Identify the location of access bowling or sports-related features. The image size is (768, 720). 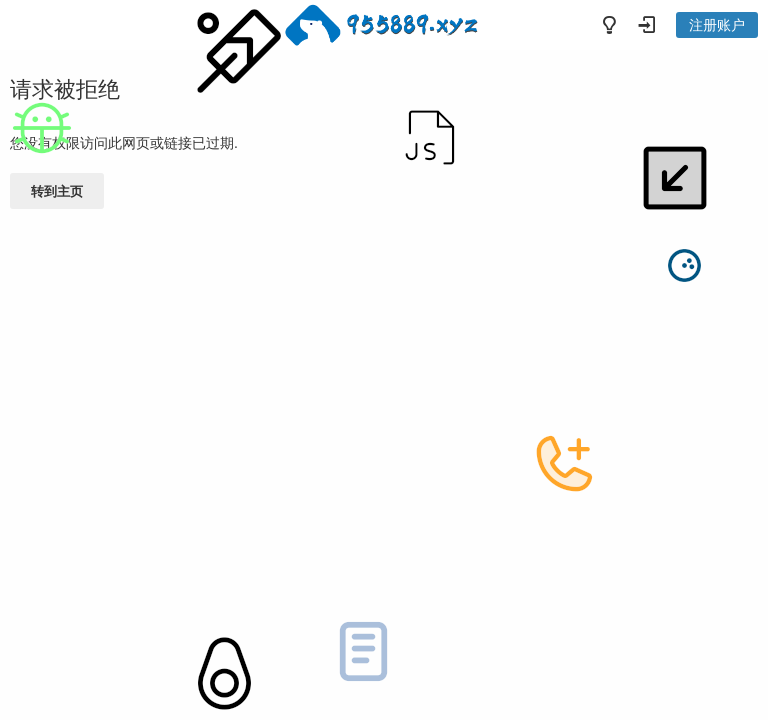
(684, 265).